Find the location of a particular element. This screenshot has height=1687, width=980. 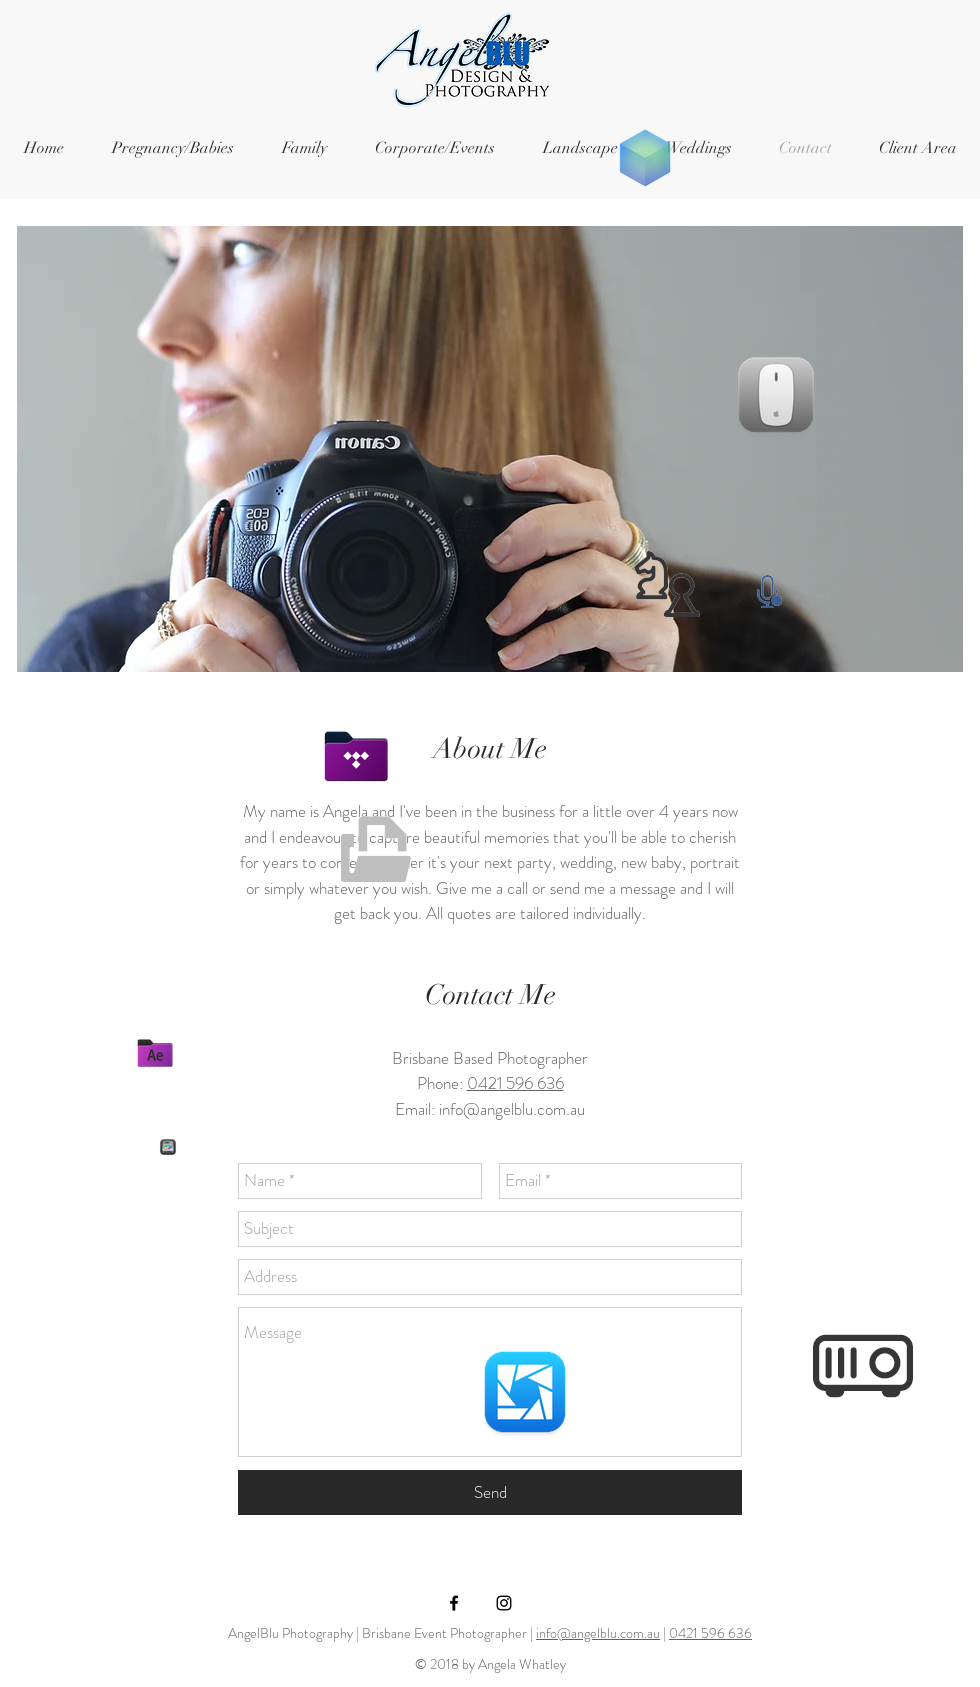

access 3D object library in iMovie is located at coordinates (645, 158).